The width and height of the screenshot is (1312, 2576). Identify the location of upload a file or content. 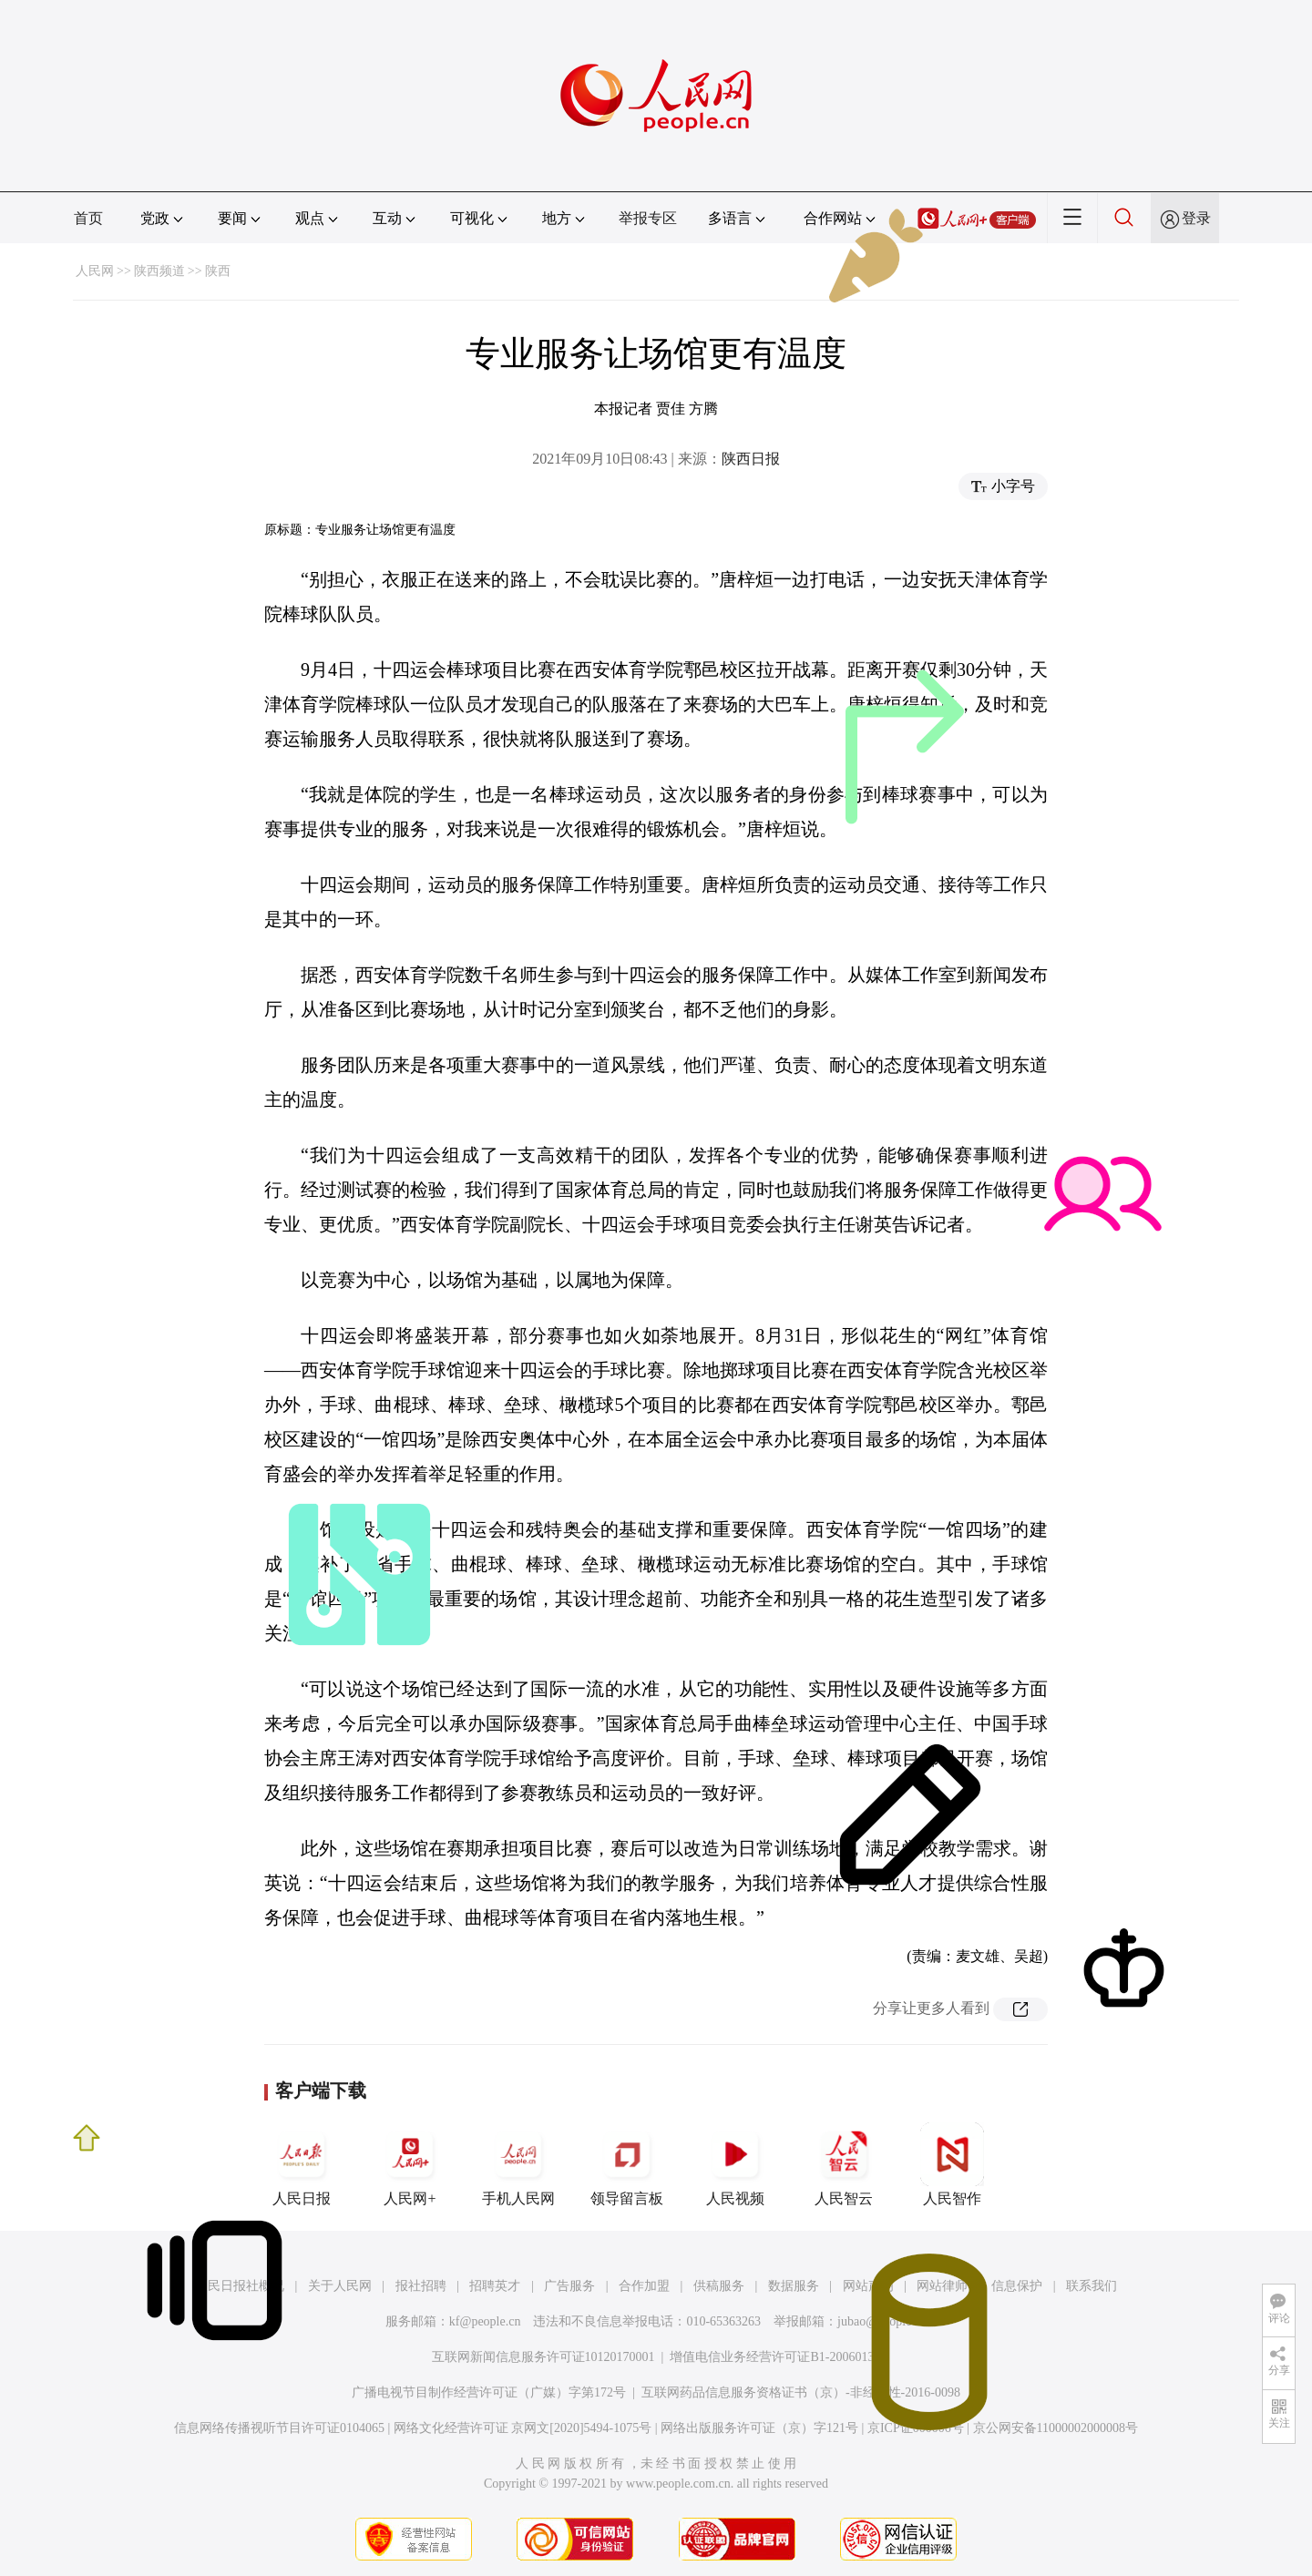
(87, 2139).